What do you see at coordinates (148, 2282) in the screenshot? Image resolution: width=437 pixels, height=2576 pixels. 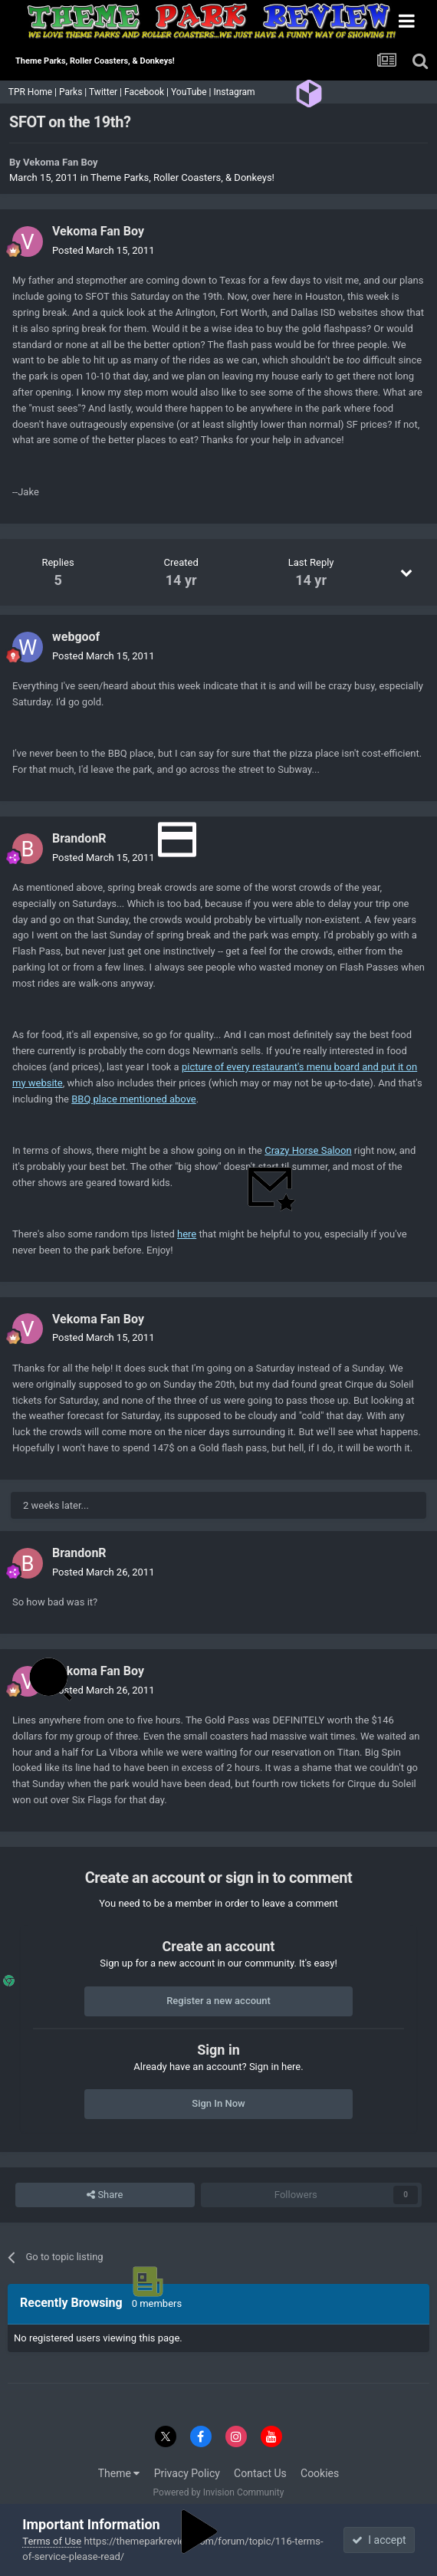 I see `view news articles` at bounding box center [148, 2282].